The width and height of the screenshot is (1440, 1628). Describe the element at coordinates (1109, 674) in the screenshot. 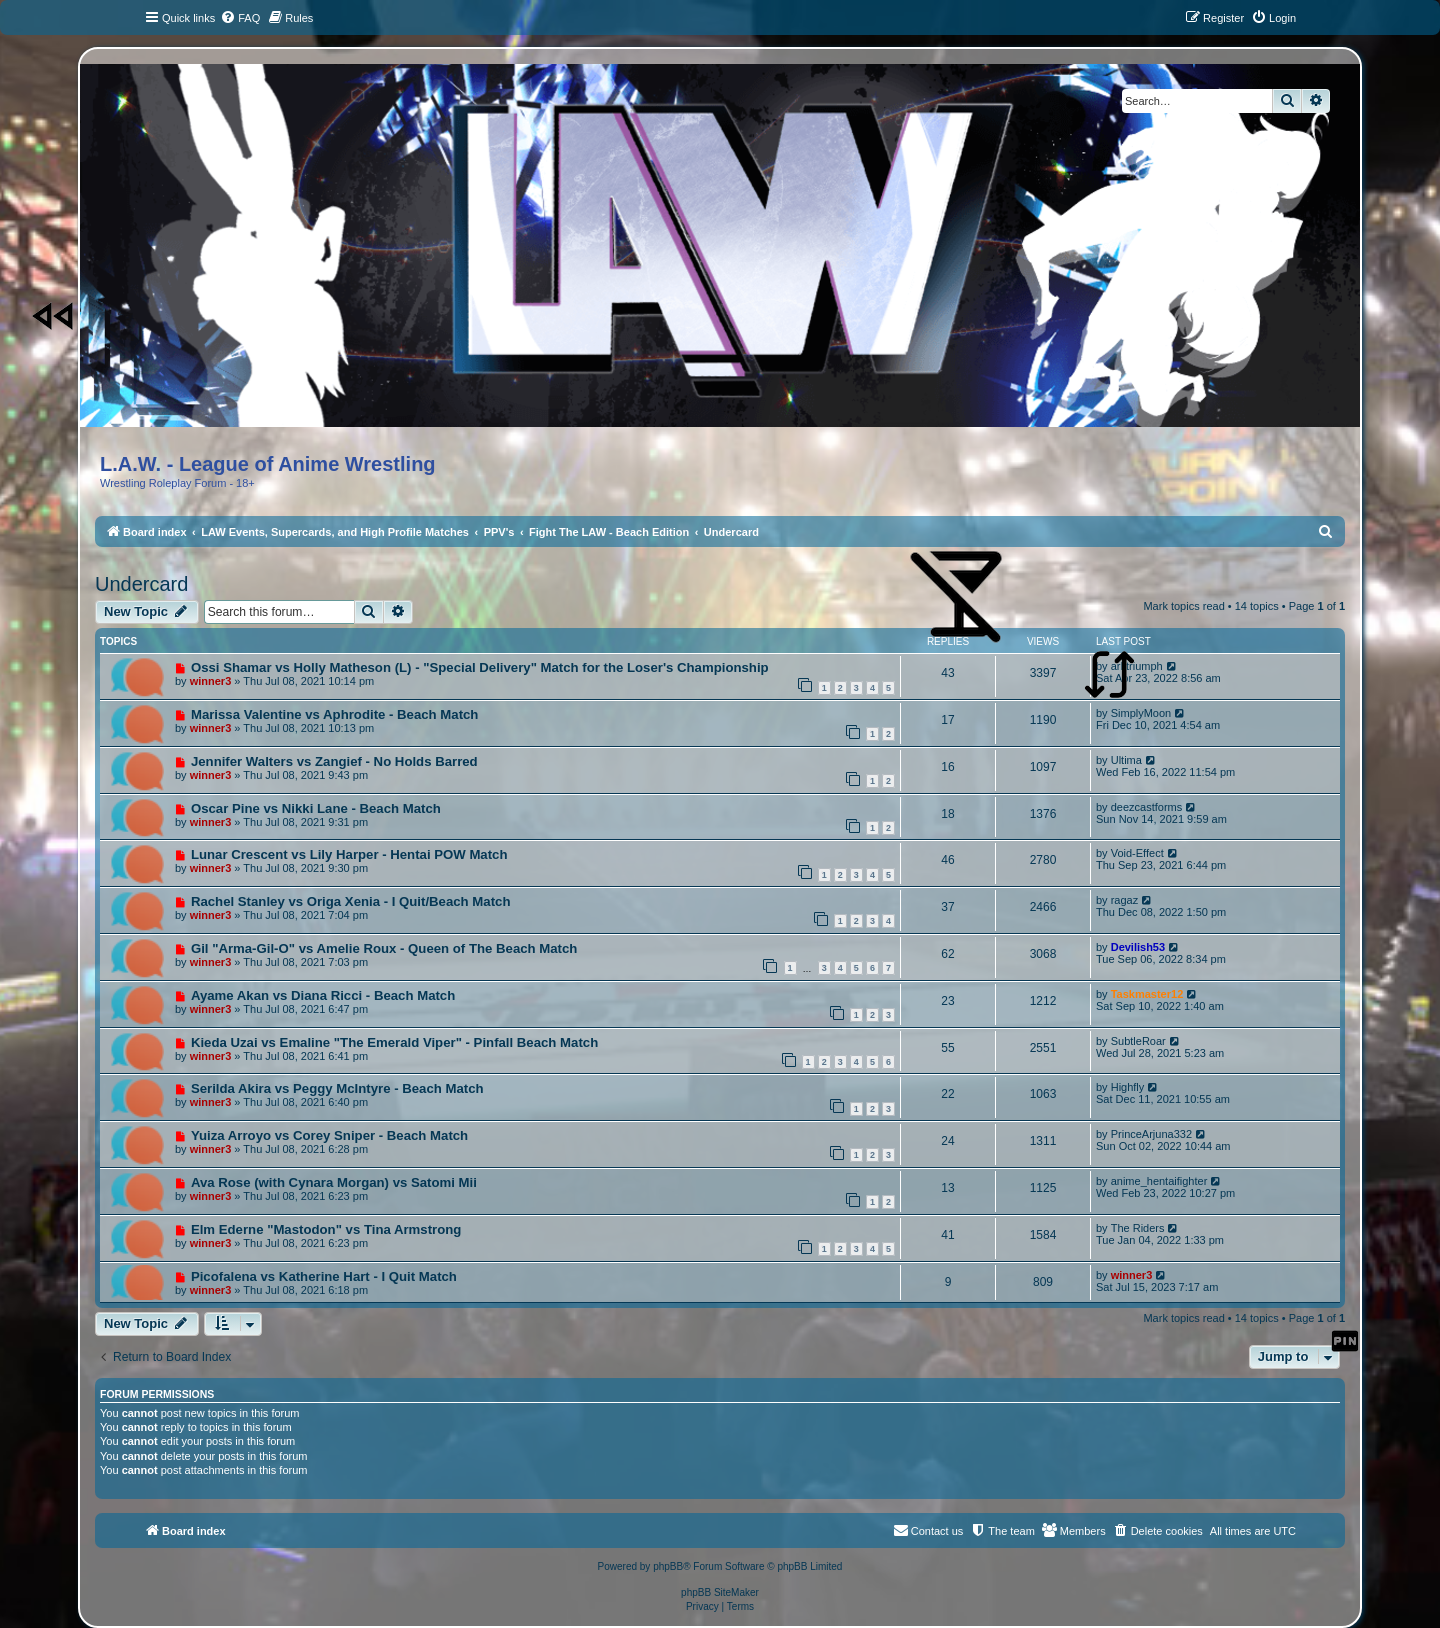

I see `flip or mirror content horizontally` at that location.